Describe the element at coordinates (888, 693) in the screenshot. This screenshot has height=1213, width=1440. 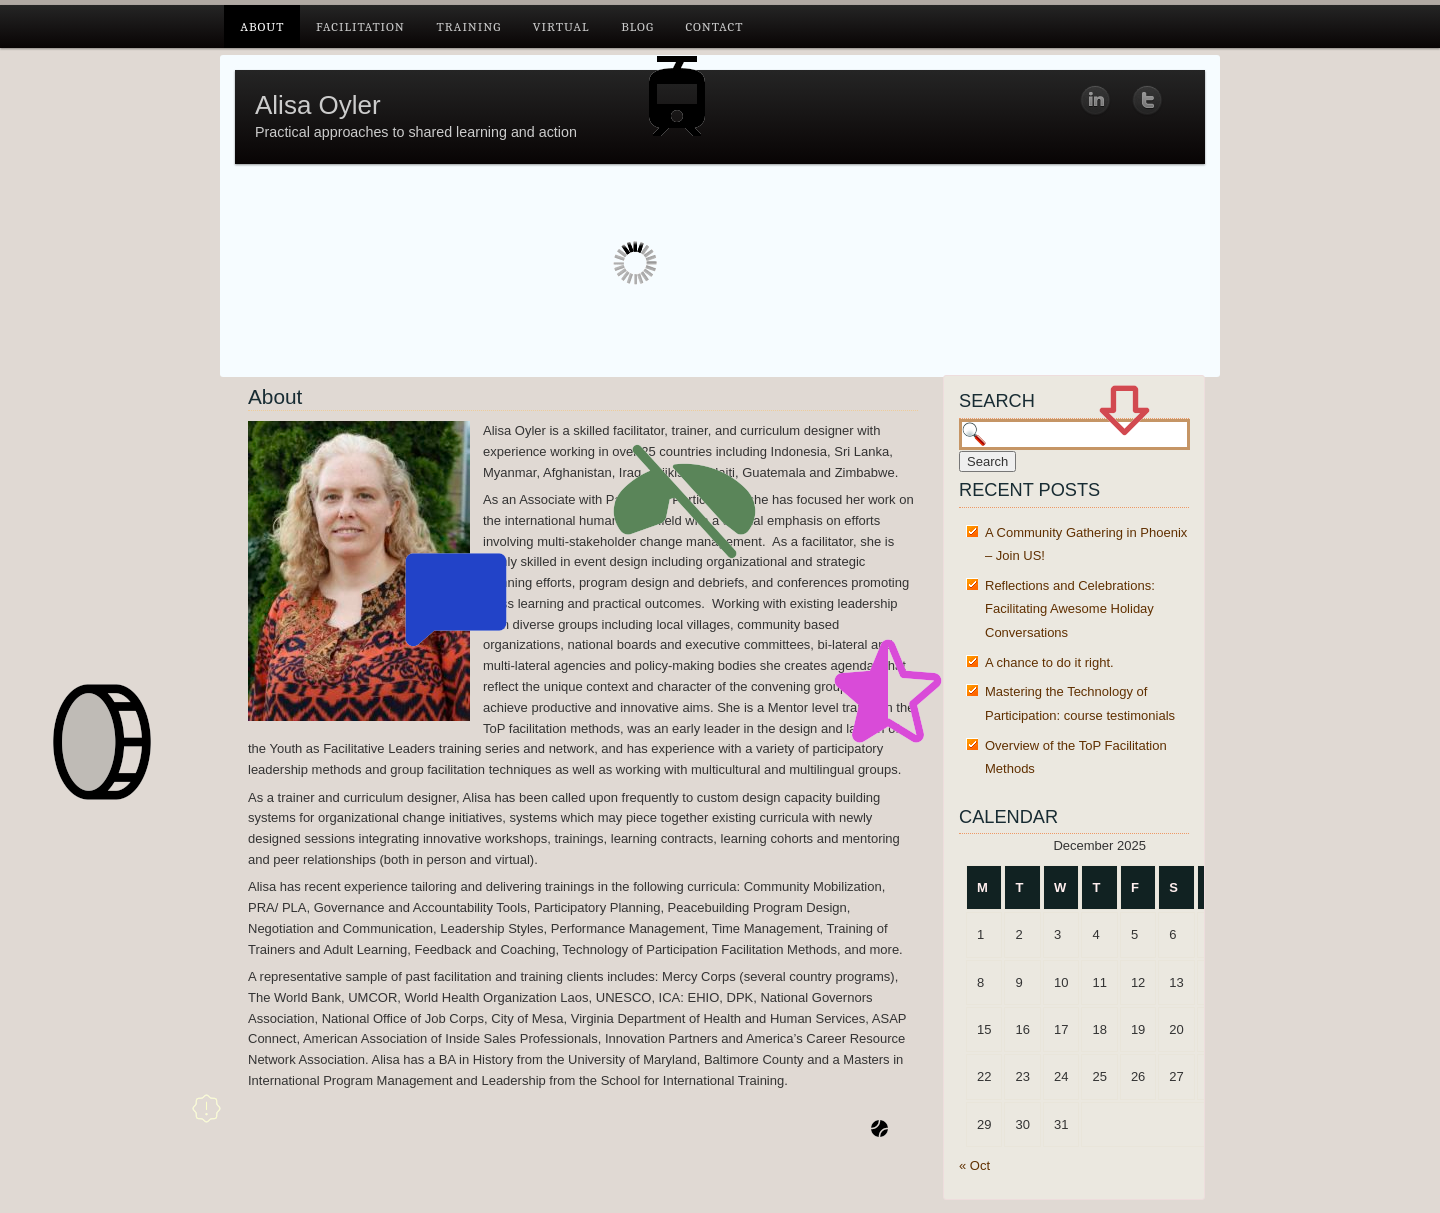
I see `indicates a partial rating or half-star score` at that location.